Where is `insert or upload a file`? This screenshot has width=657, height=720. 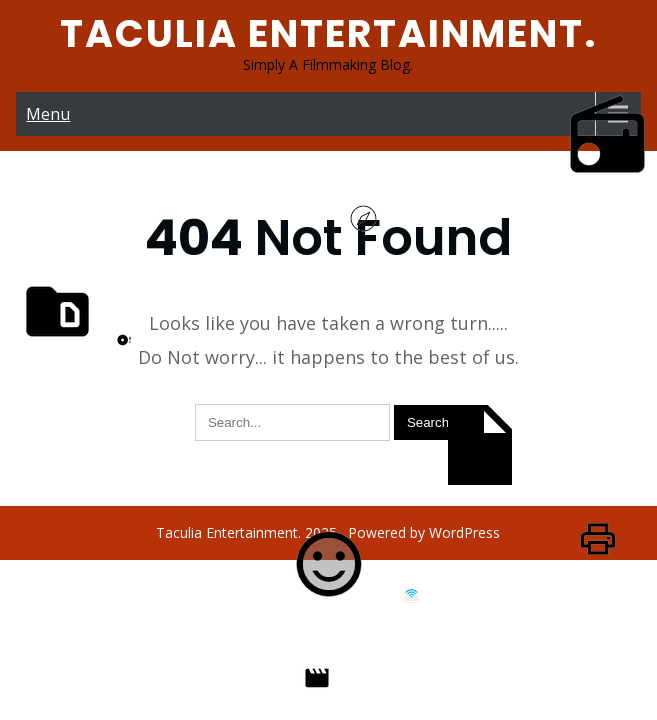 insert or upload a file is located at coordinates (480, 445).